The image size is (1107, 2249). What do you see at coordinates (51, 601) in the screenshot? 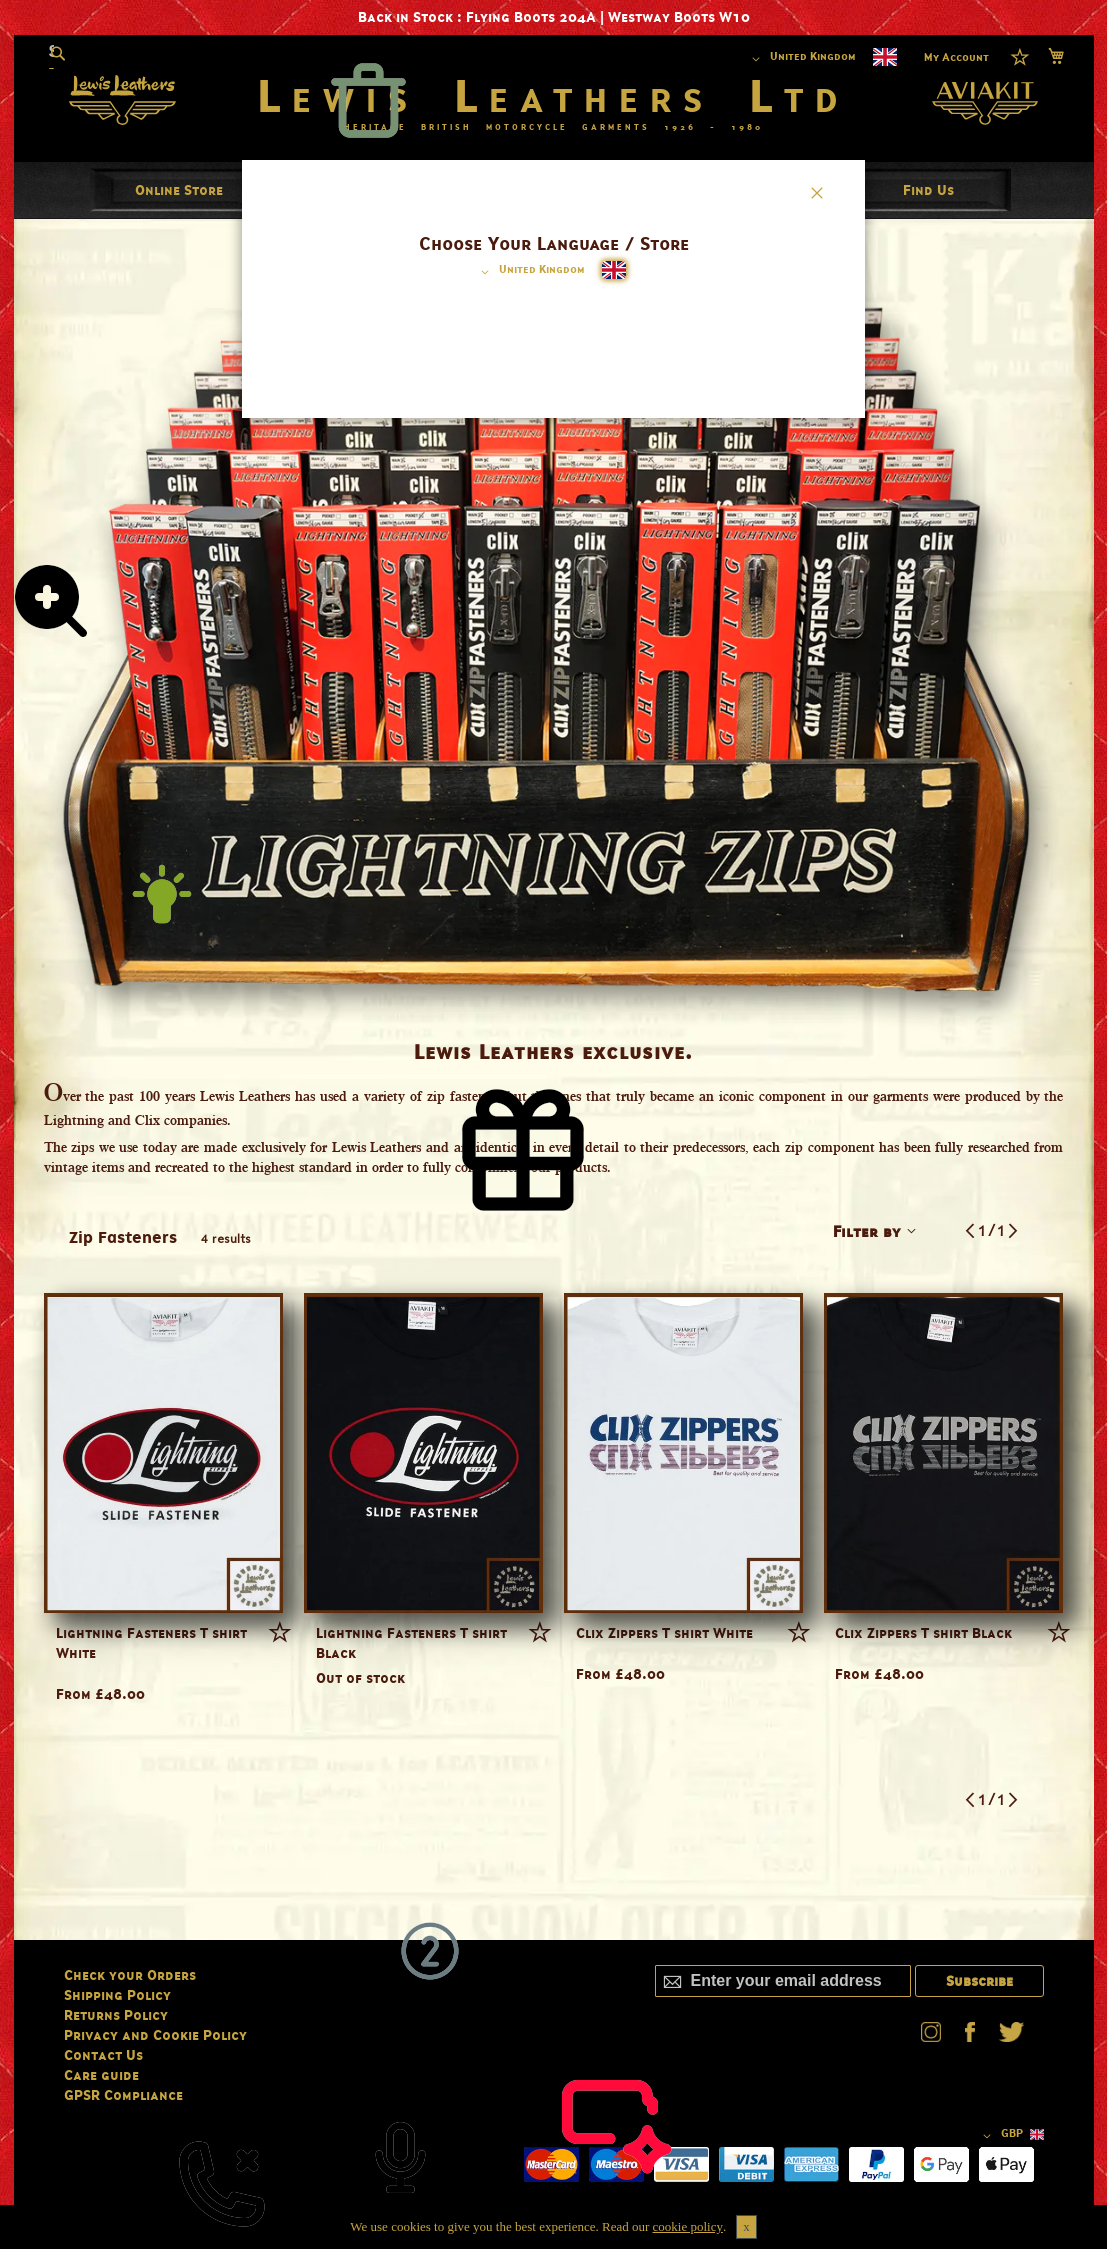
I see `zoom in on content` at bounding box center [51, 601].